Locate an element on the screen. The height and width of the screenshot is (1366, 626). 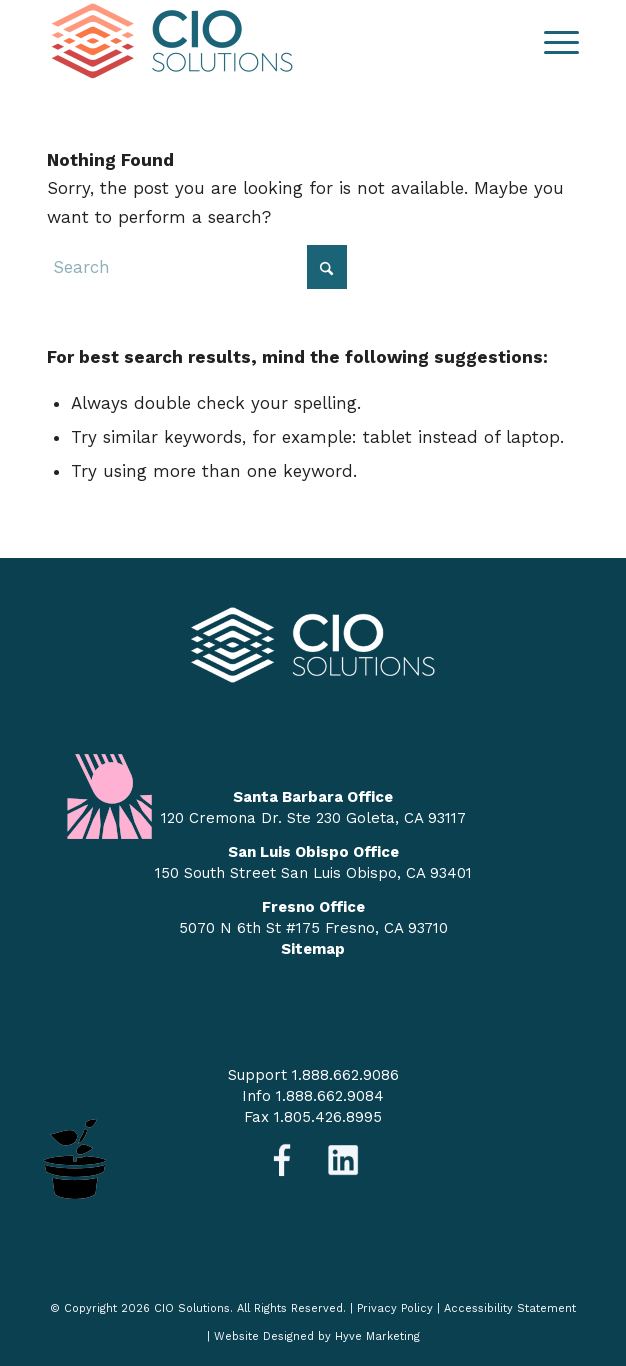
indicates a meteor impact event in gameplay is located at coordinates (109, 796).